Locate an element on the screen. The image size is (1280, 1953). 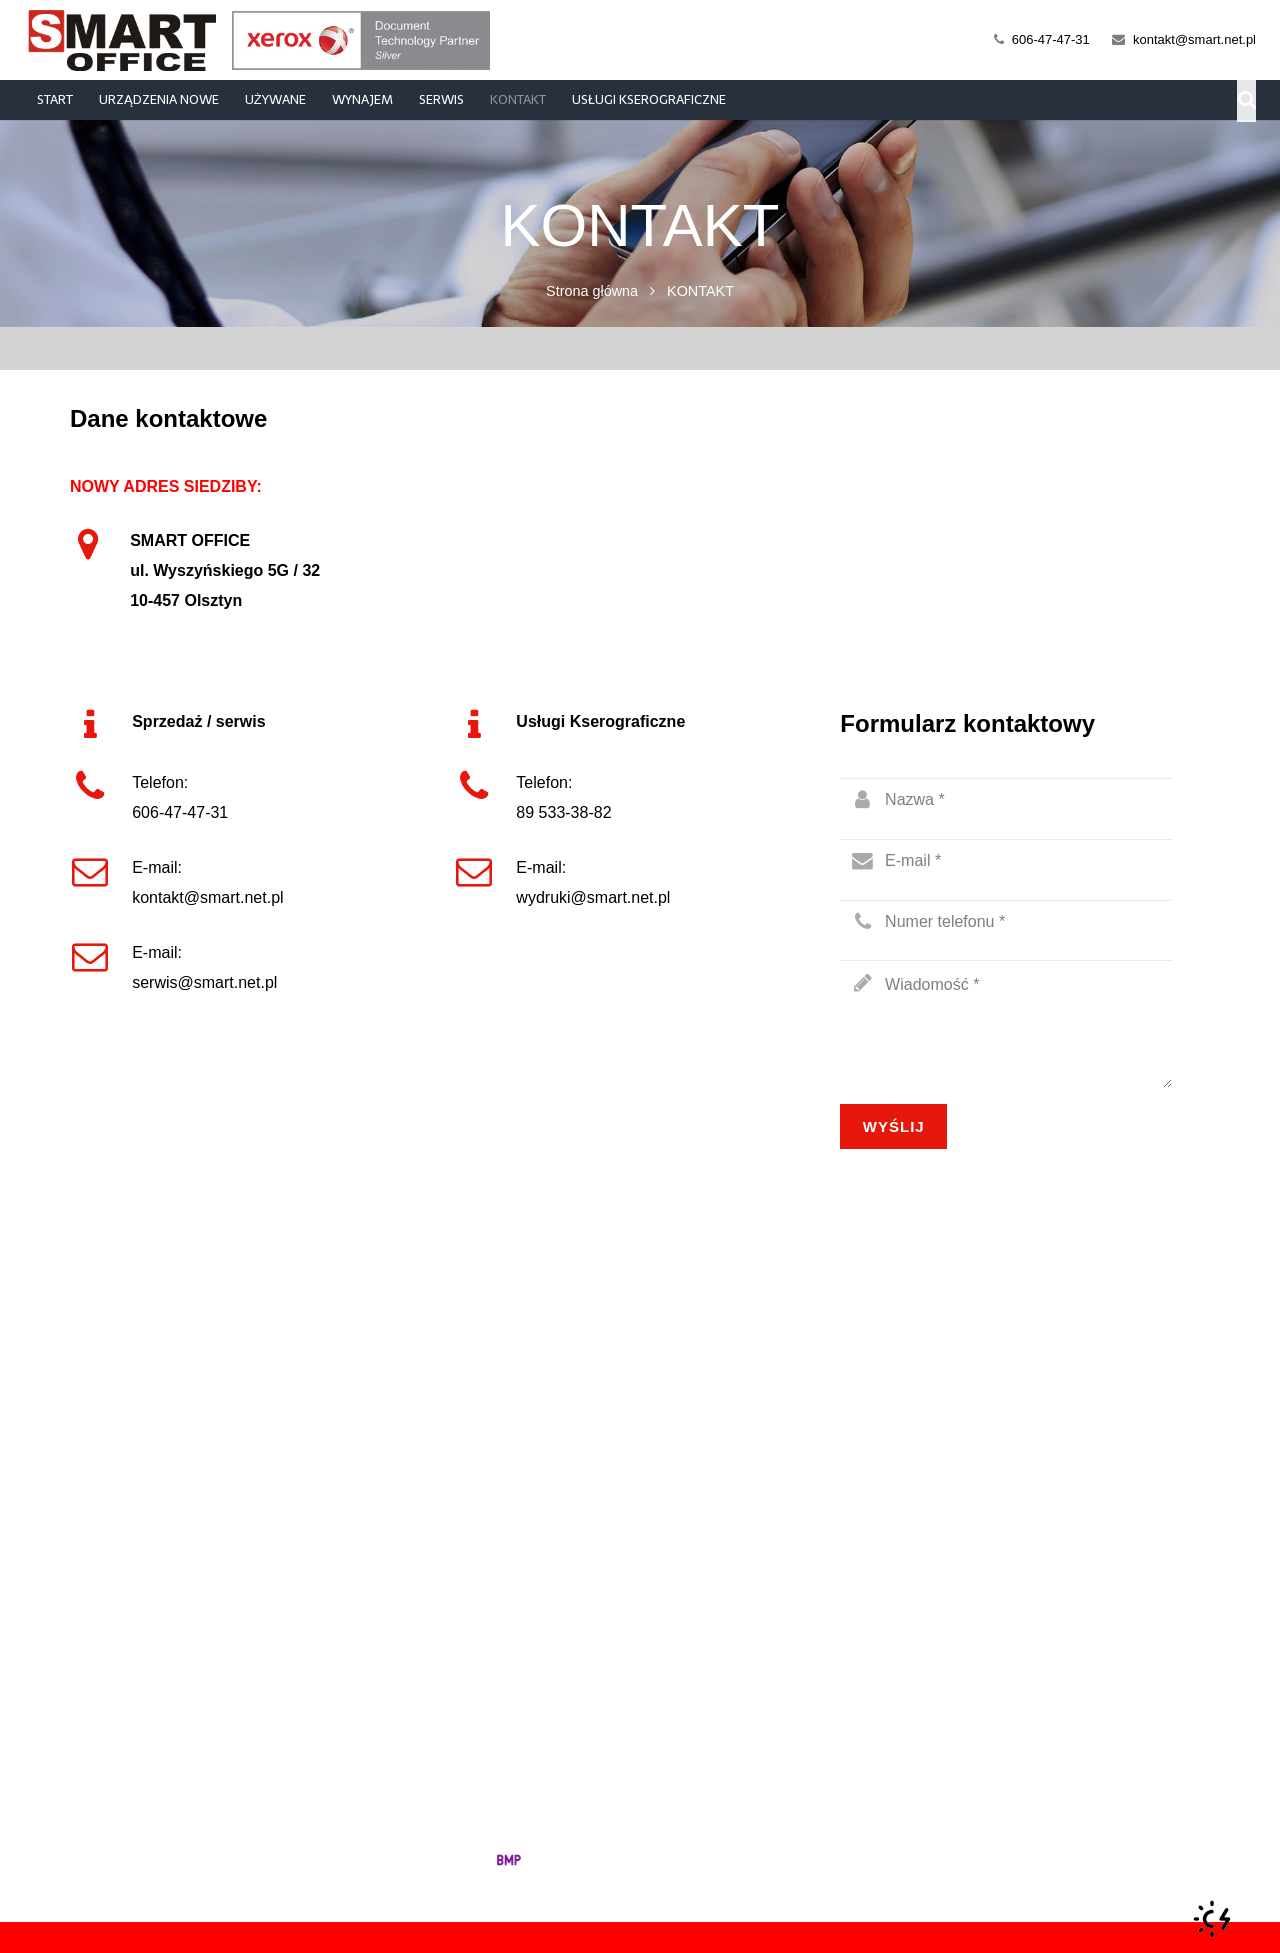
solar power or solar energy settings is located at coordinates (1212, 1919).